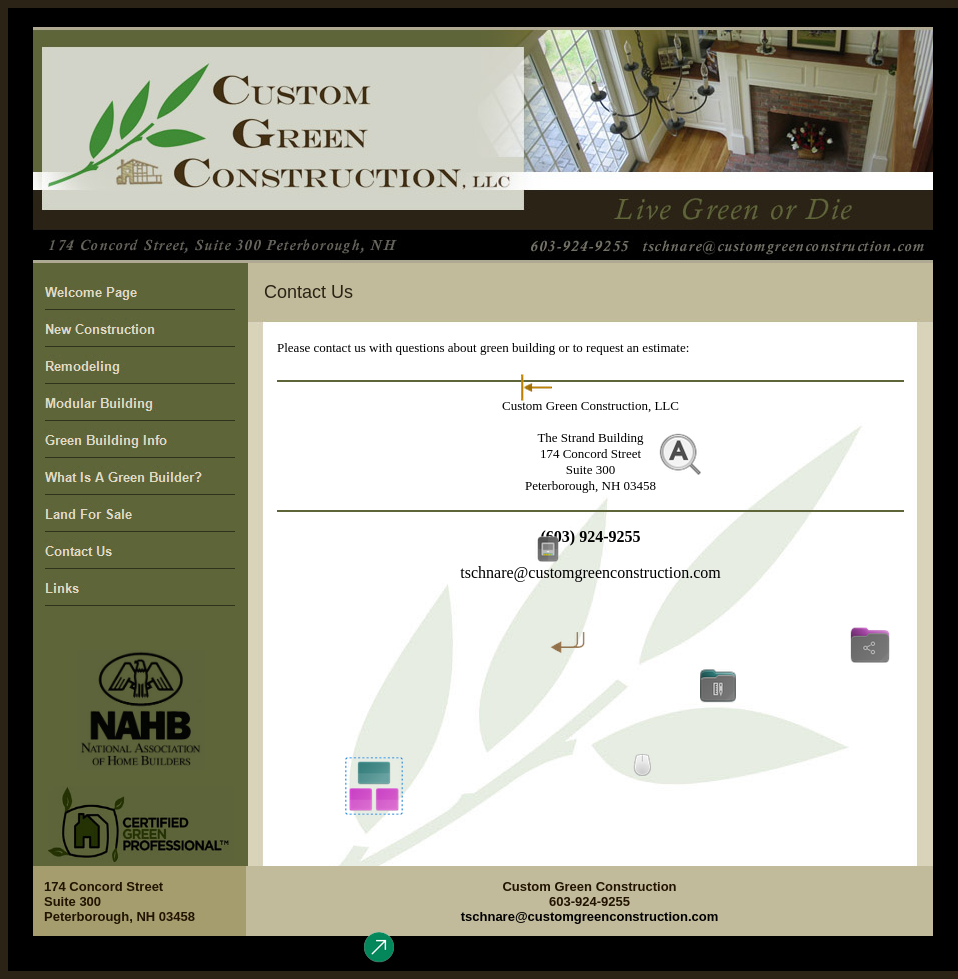 This screenshot has width=958, height=979. Describe the element at coordinates (379, 947) in the screenshot. I see `indicates a symbolic link or shortcut to another file` at that location.